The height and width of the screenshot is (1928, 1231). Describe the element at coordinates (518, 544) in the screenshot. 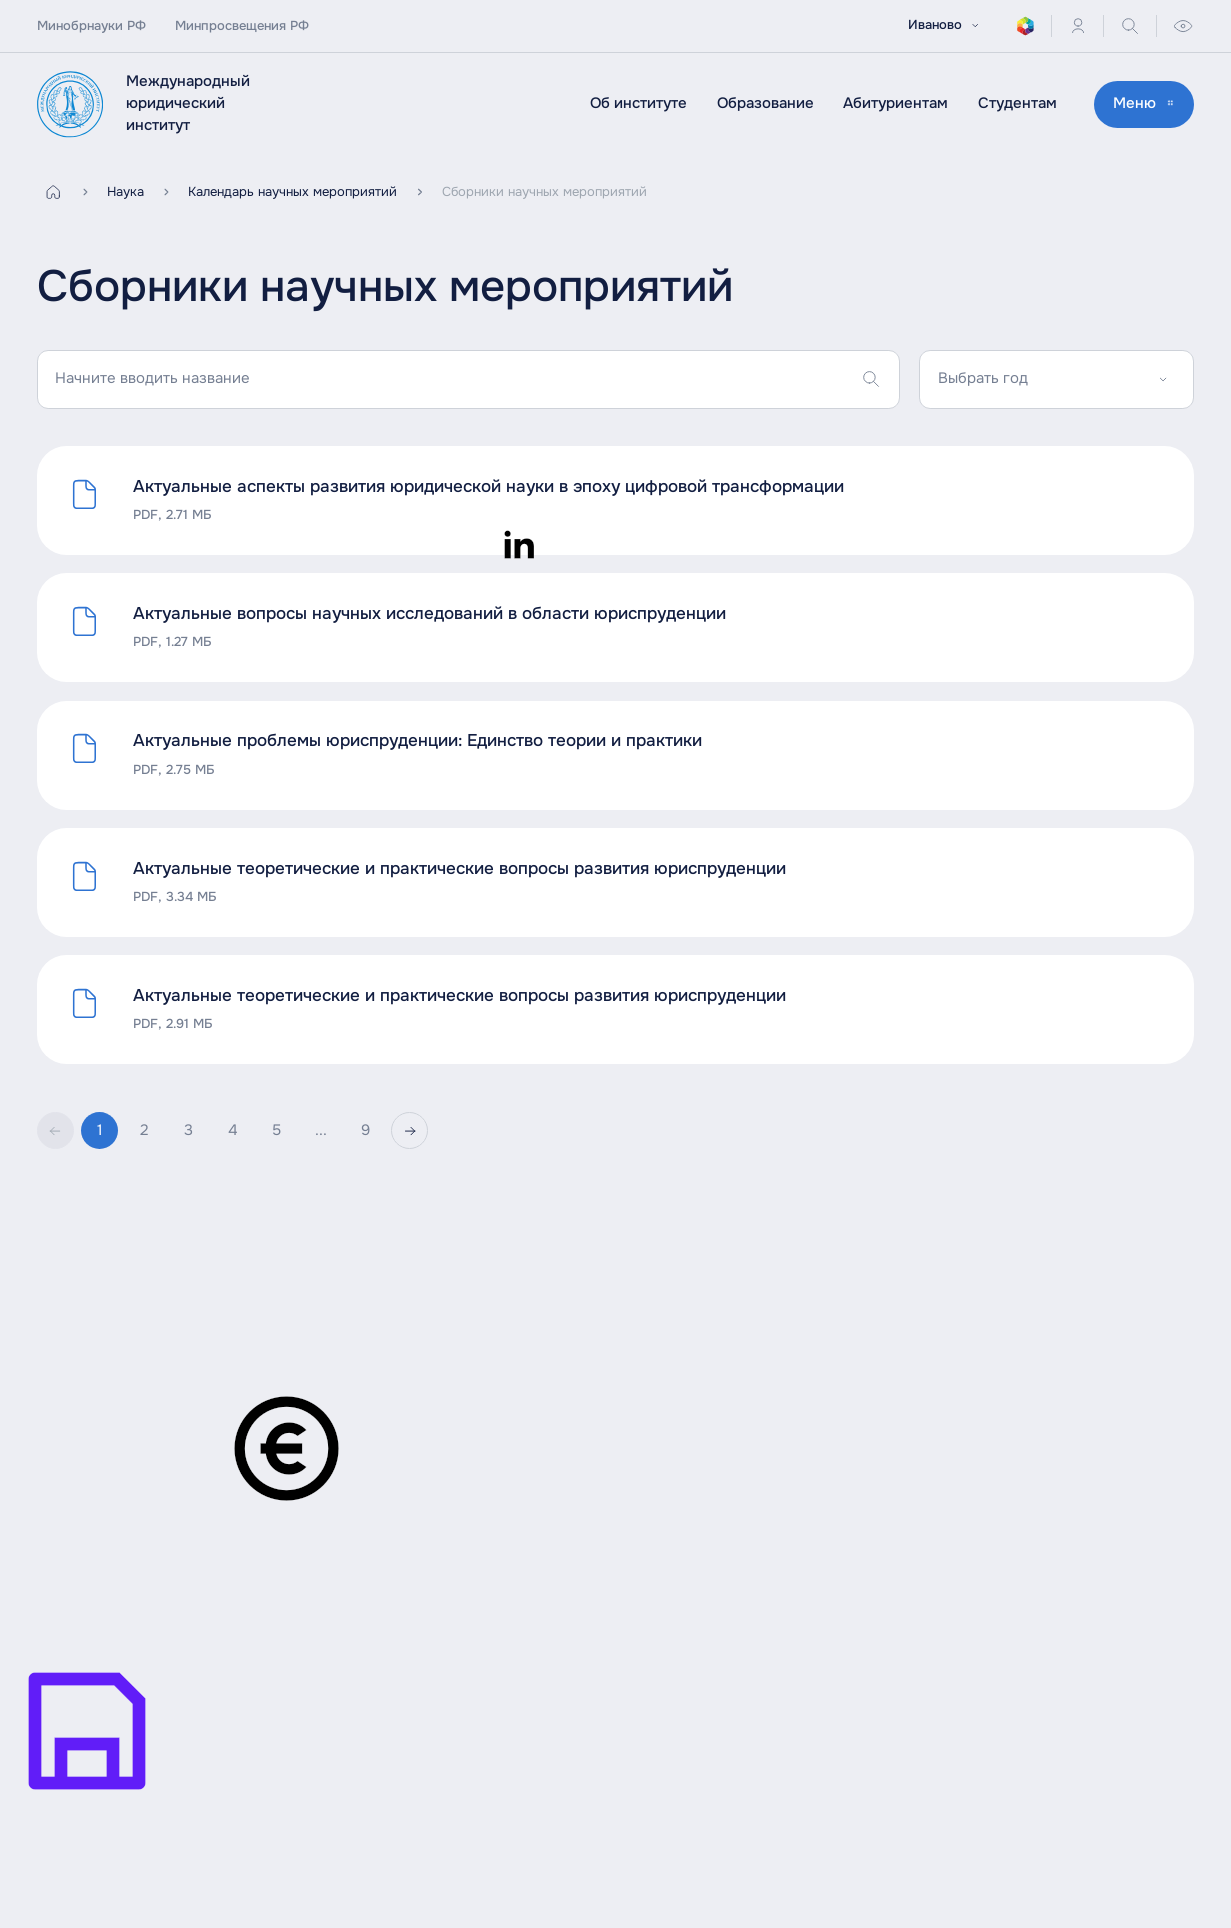

I see `open LinkedIn profile or page` at that location.